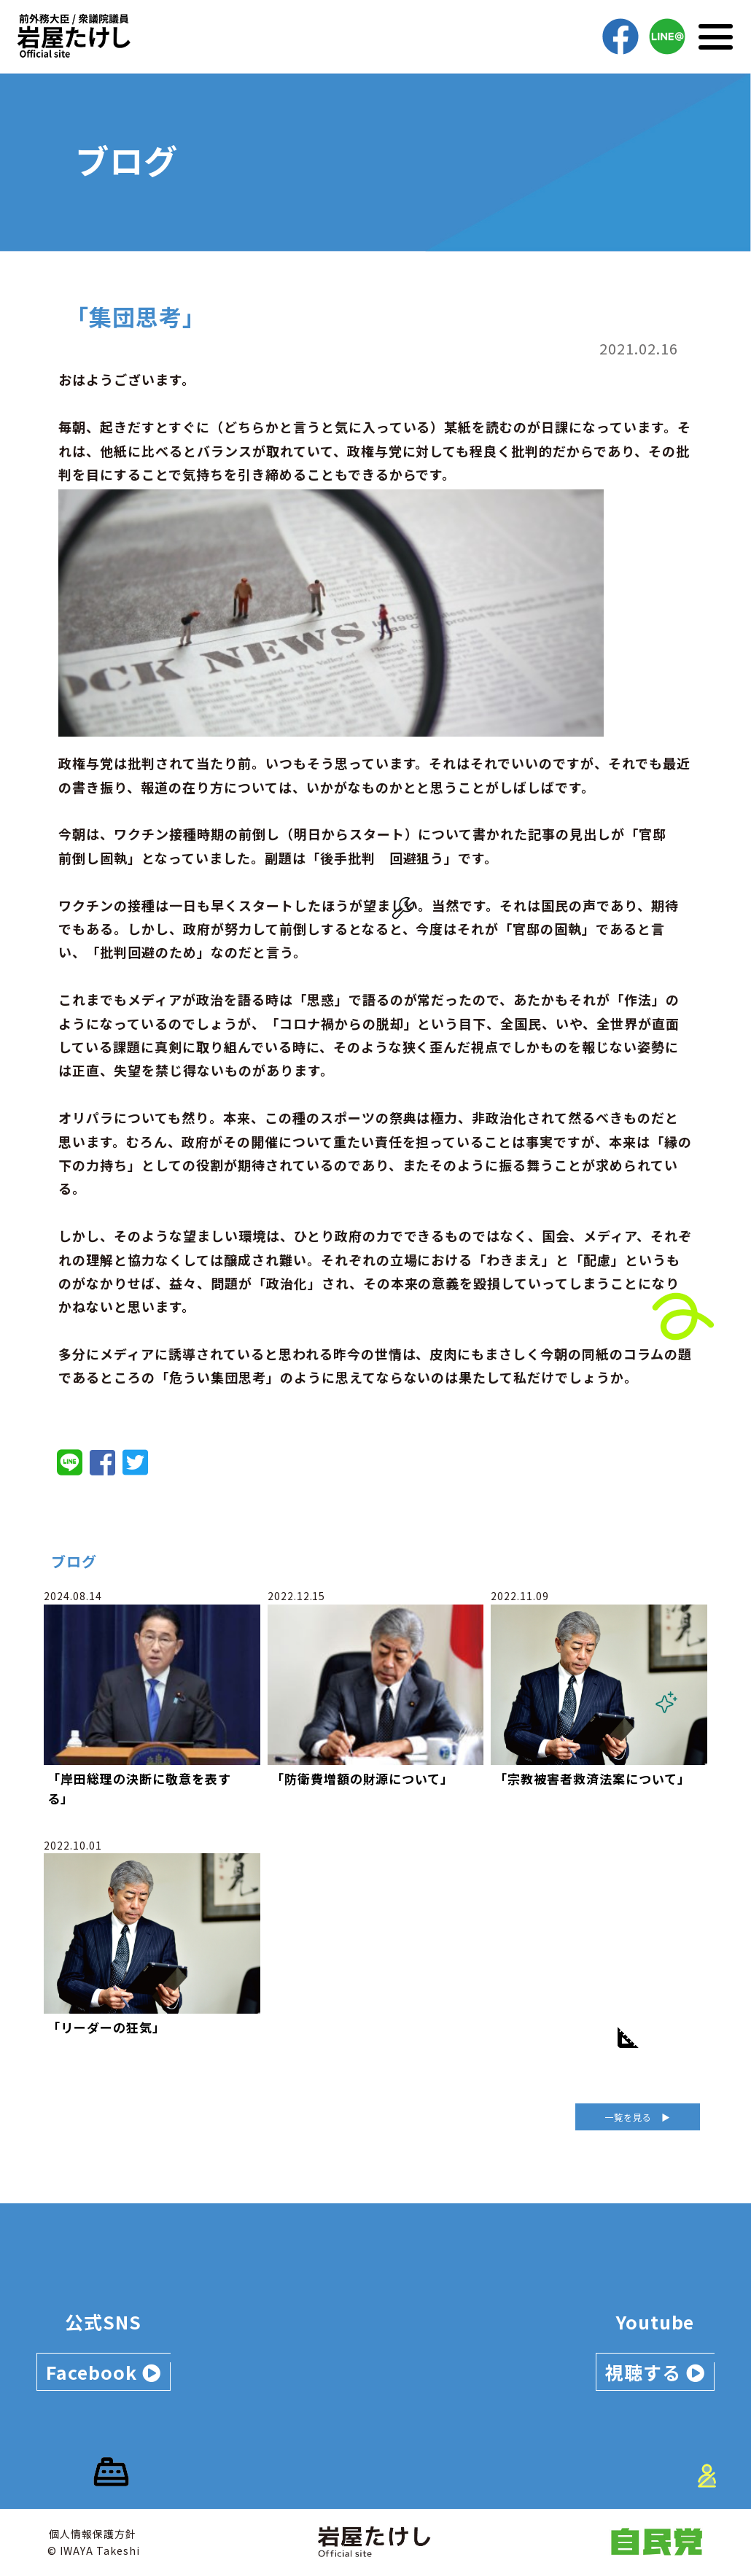 The height and width of the screenshot is (2576, 751). Describe the element at coordinates (403, 908) in the screenshot. I see `access settings or preferences` at that location.